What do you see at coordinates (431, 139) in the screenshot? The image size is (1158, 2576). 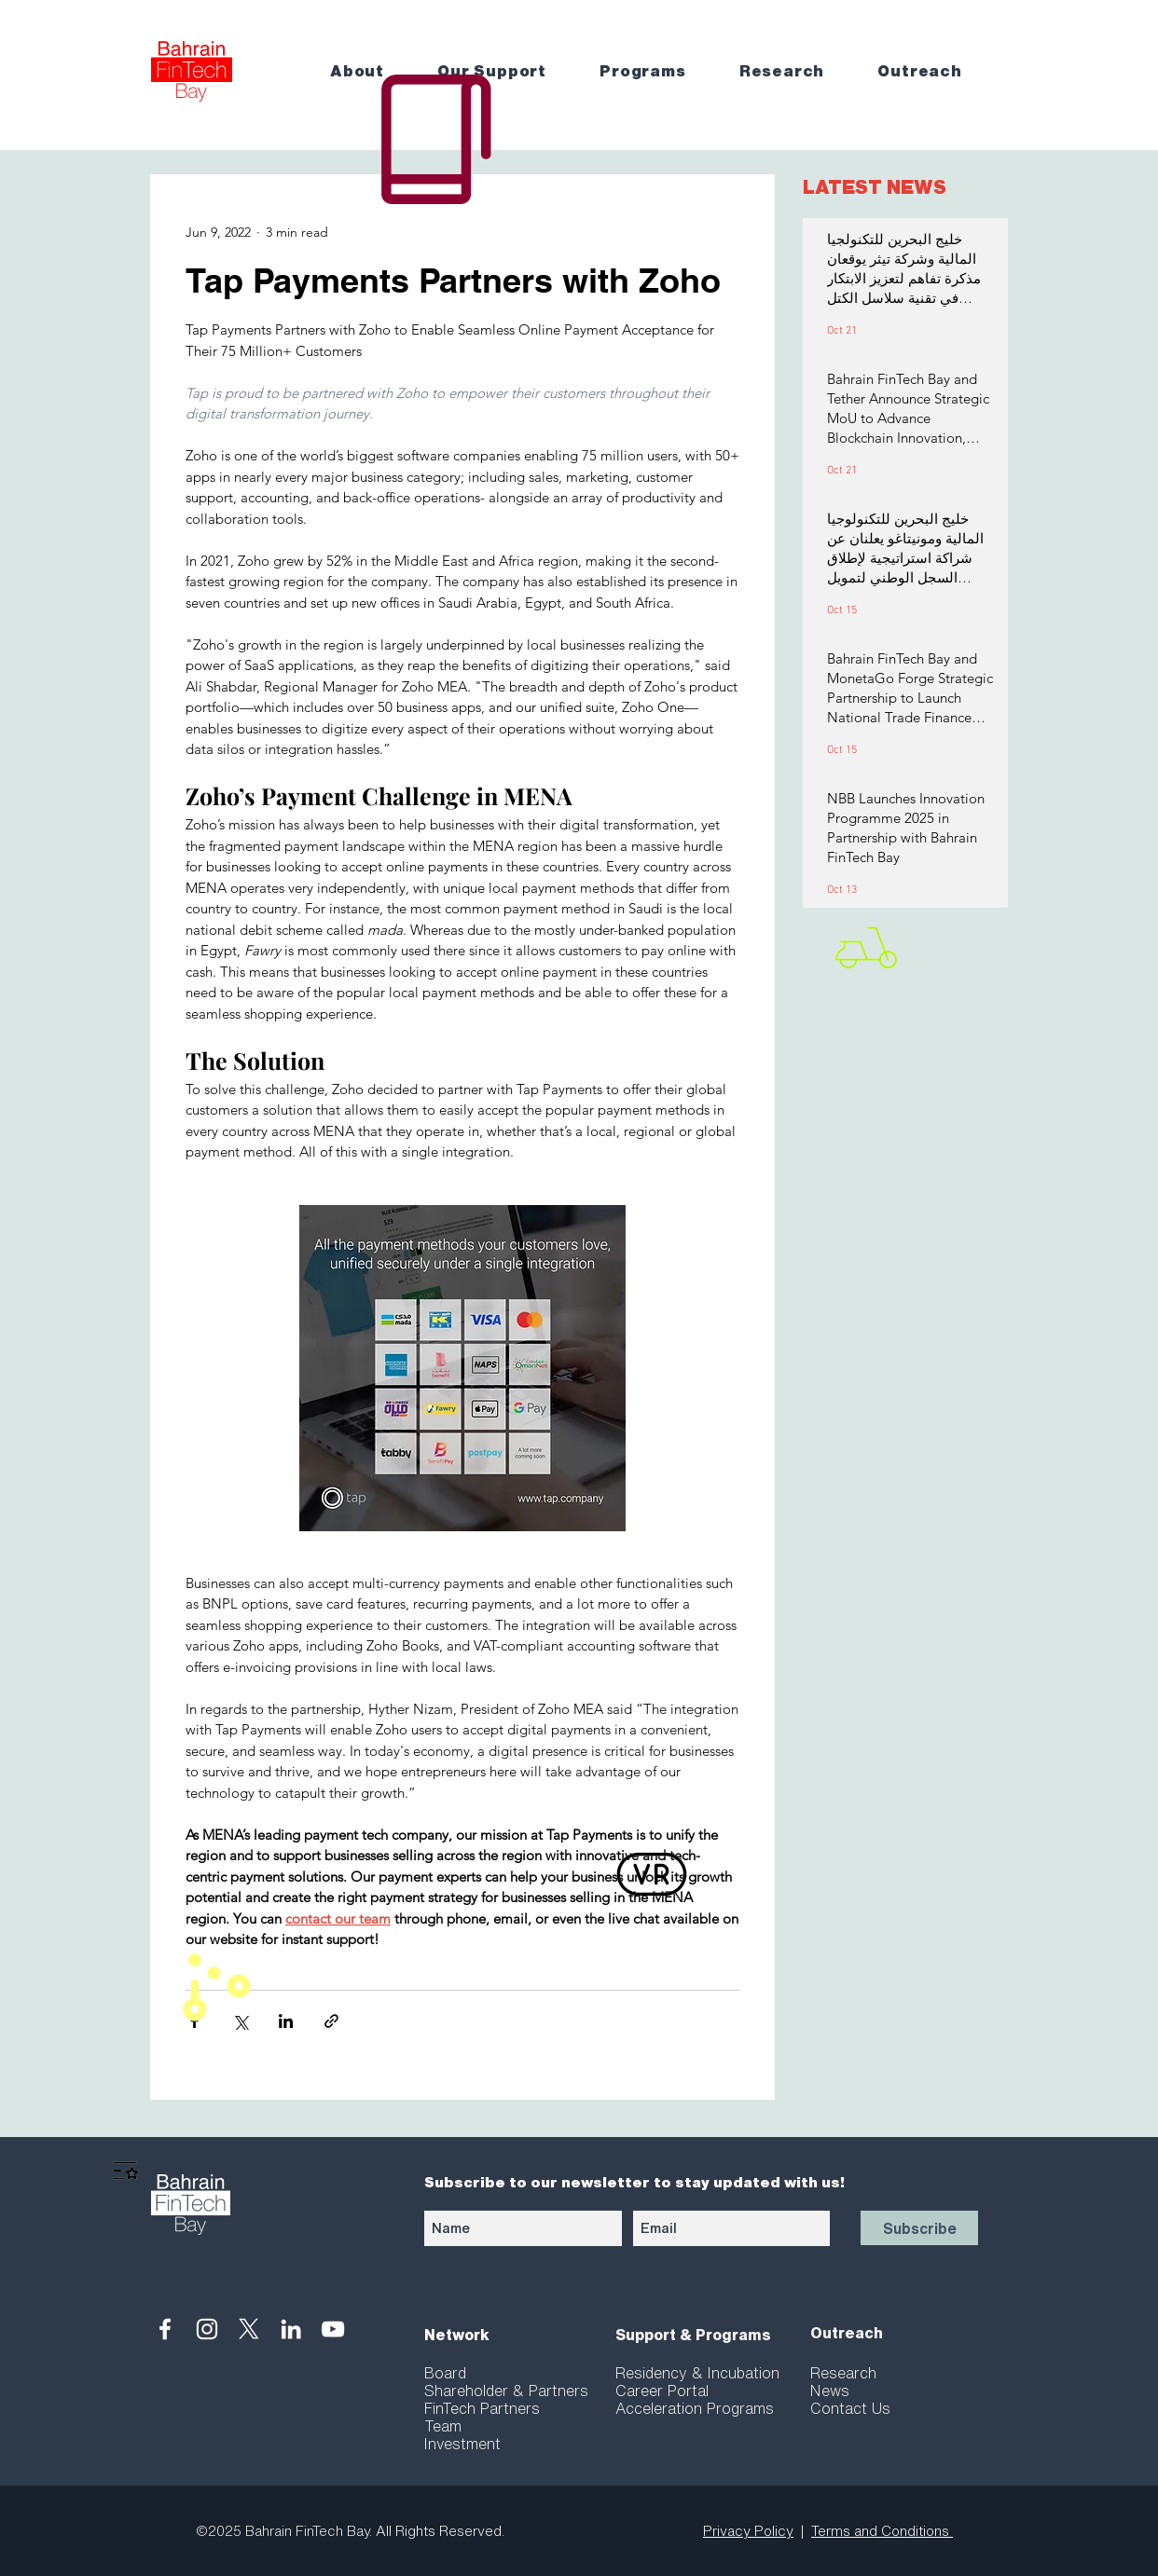 I see `view towel or linen amenities` at bounding box center [431, 139].